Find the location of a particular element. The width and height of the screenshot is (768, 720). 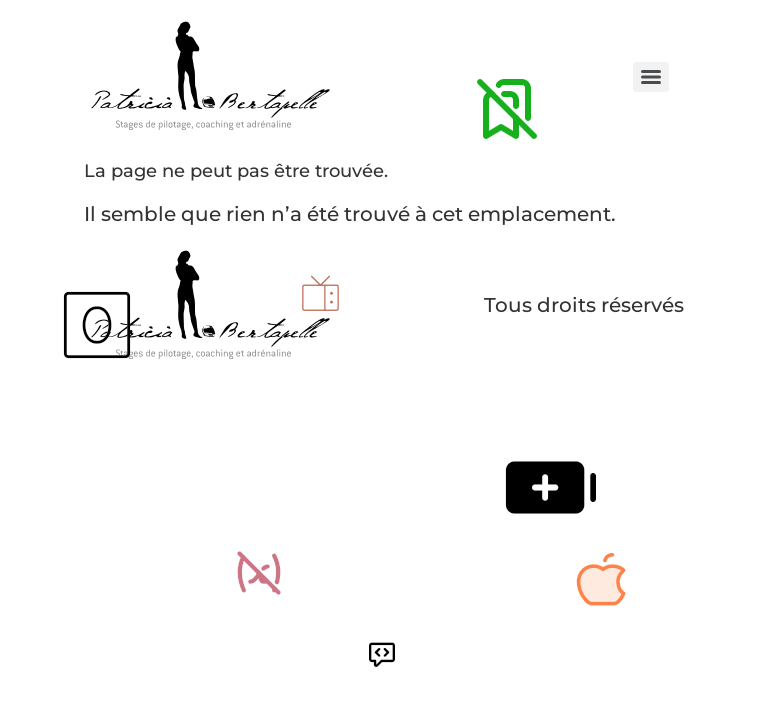

apple company logo or branding element is located at coordinates (603, 583).